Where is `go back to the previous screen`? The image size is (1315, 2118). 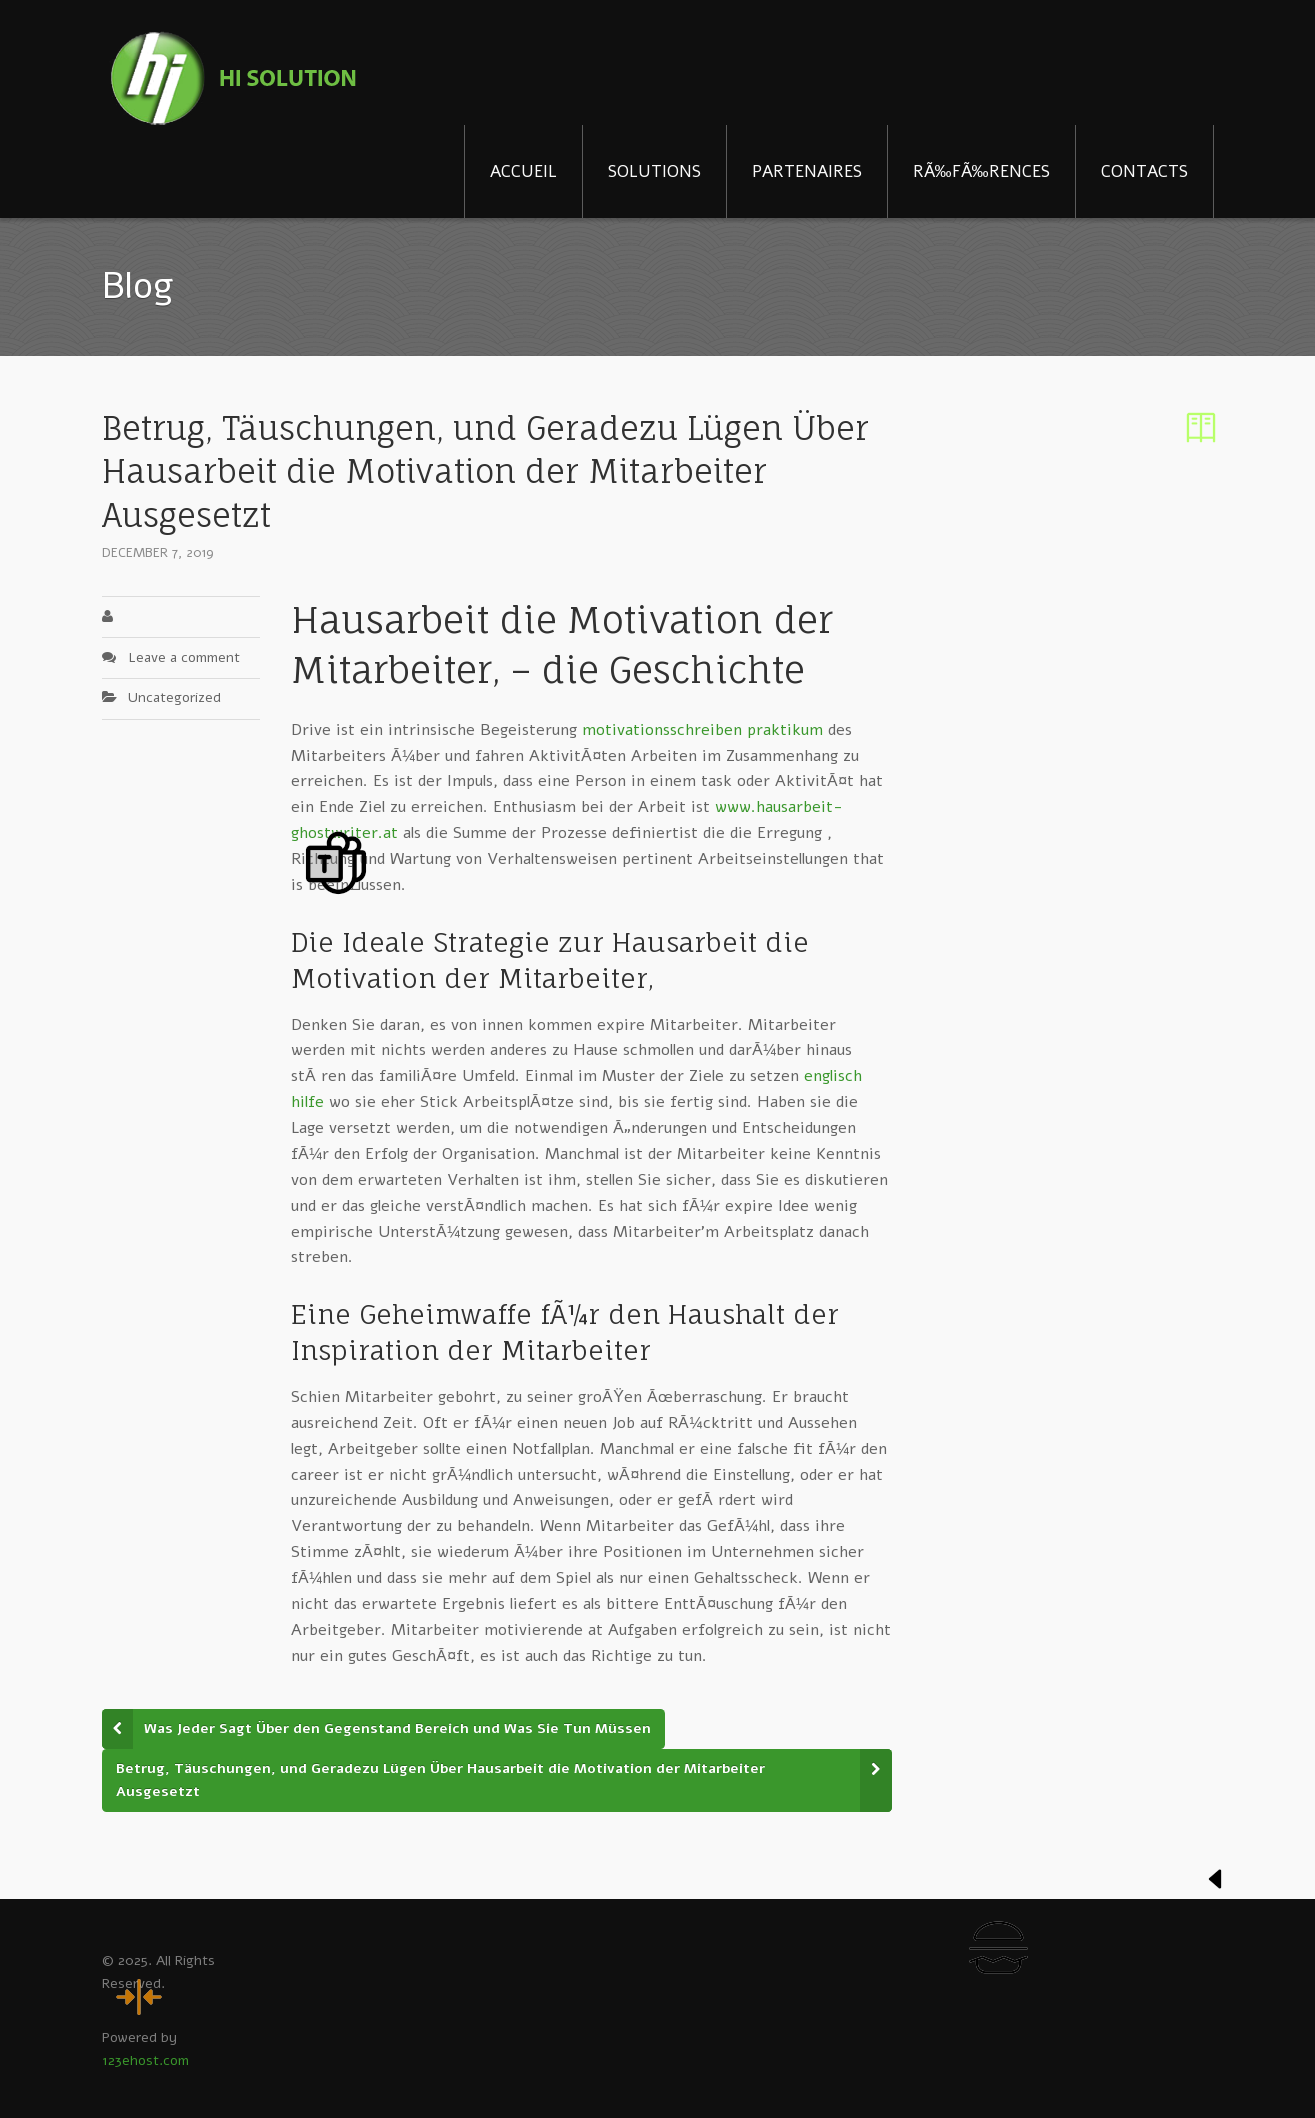
go back to the previous screen is located at coordinates (1215, 1879).